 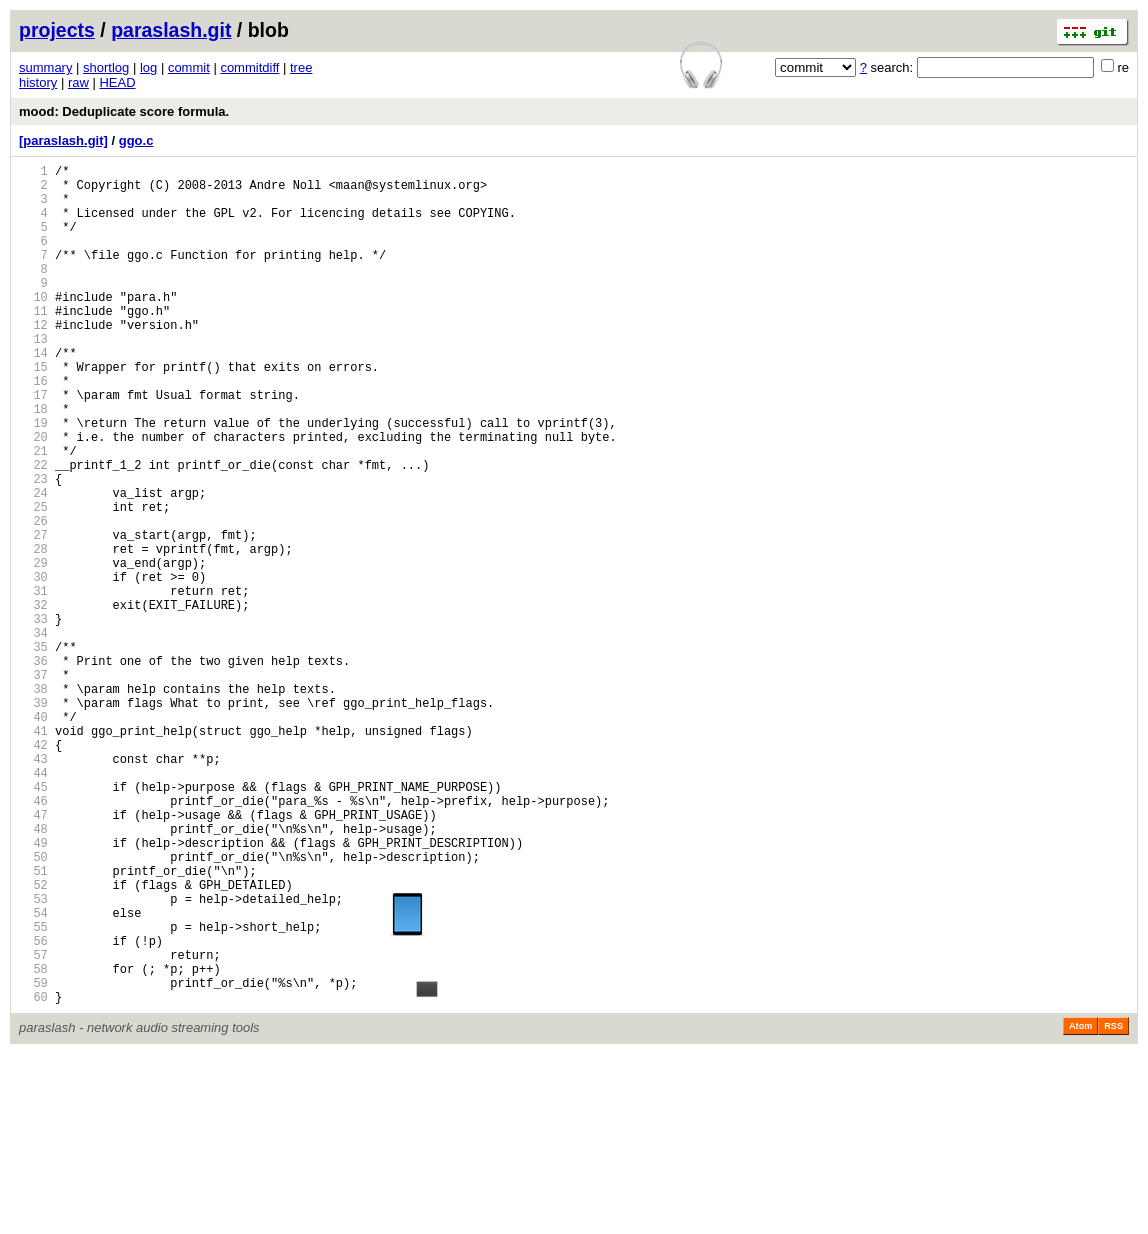 I want to click on iPad device connected to this computer, so click(x=407, y=914).